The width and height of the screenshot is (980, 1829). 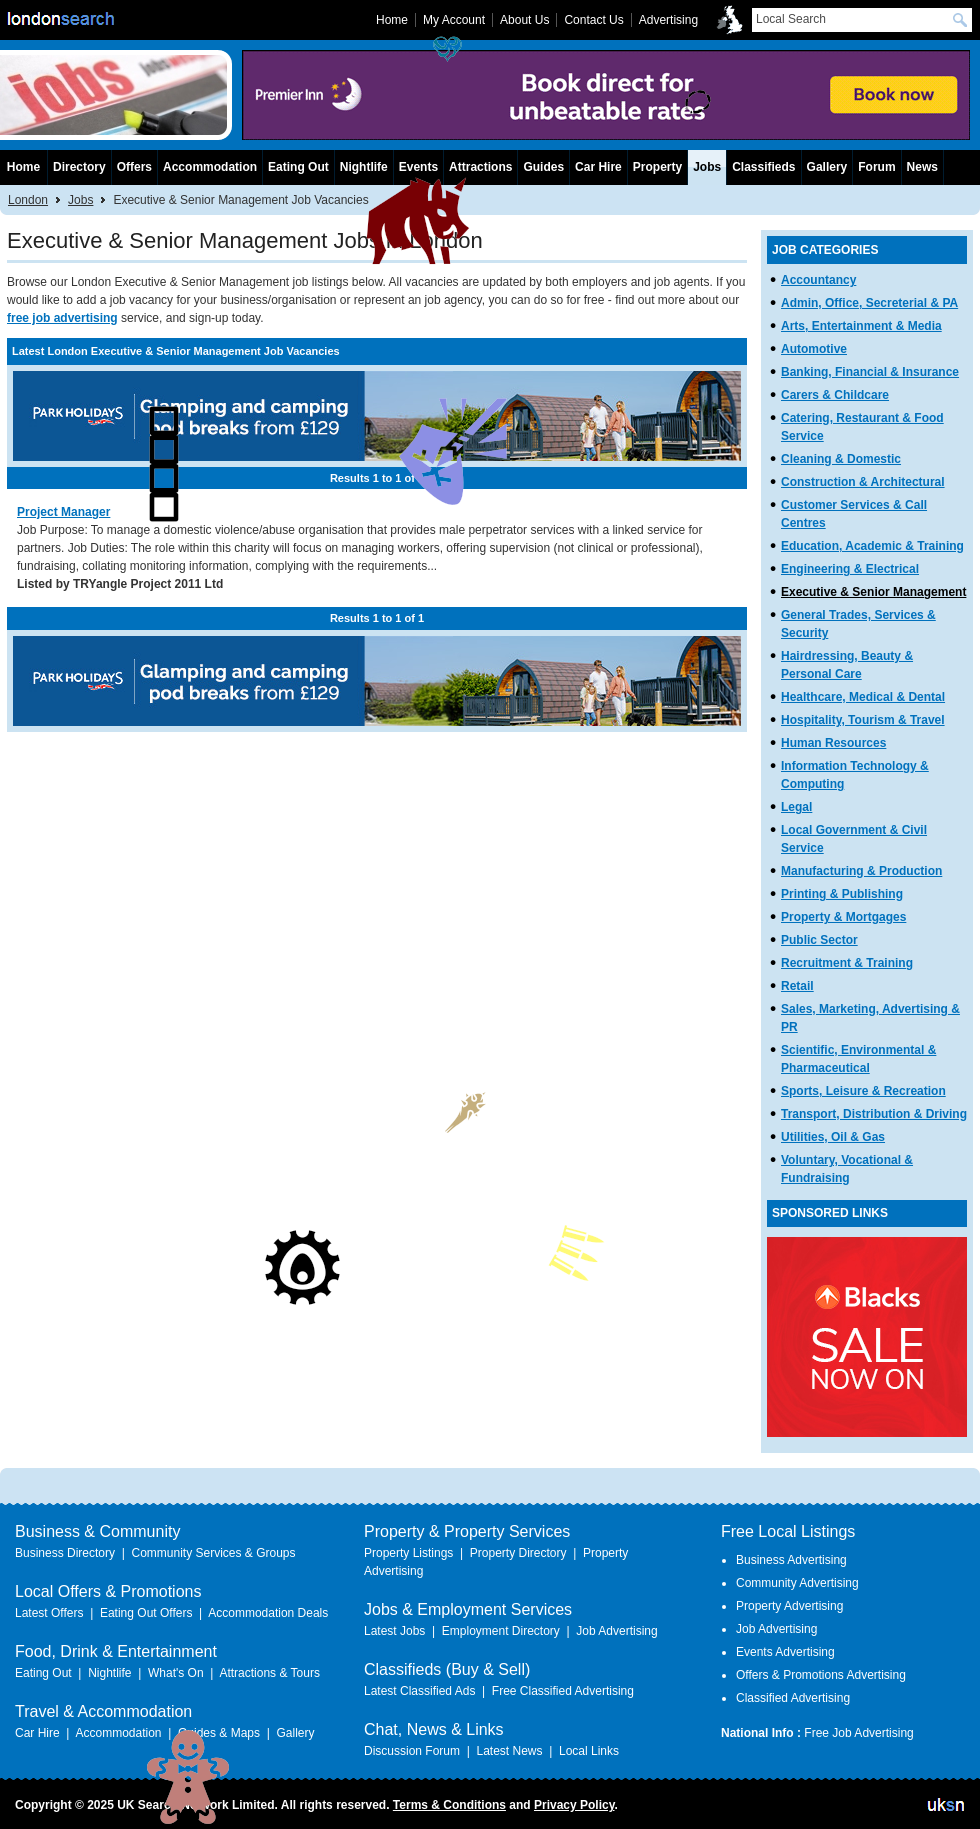 I want to click on select boar character or unit in game, so click(x=418, y=219).